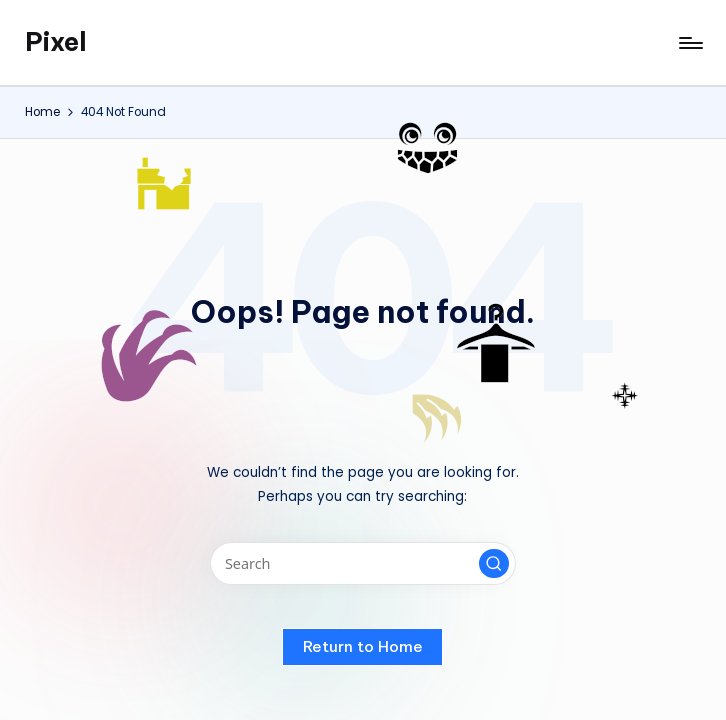  Describe the element at coordinates (163, 182) in the screenshot. I see `report property damage` at that location.